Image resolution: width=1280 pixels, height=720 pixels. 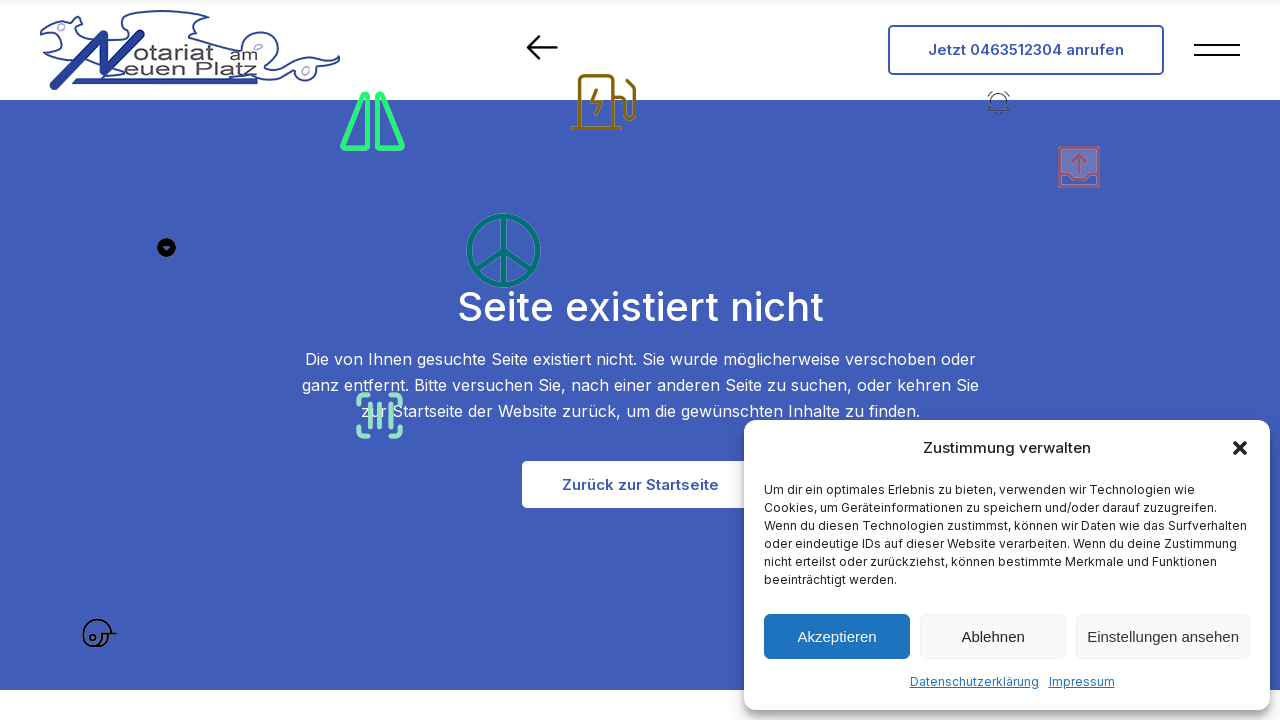 I want to click on find nearby electric vehicle charging stations, so click(x=601, y=102).